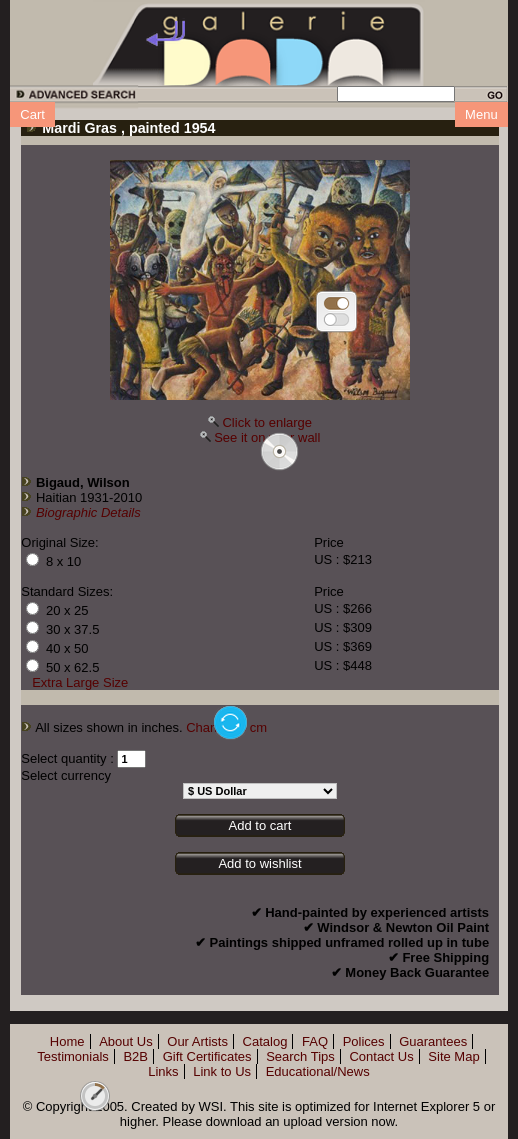 The height and width of the screenshot is (1139, 518). I want to click on reply to all recipients of an email, so click(165, 31).